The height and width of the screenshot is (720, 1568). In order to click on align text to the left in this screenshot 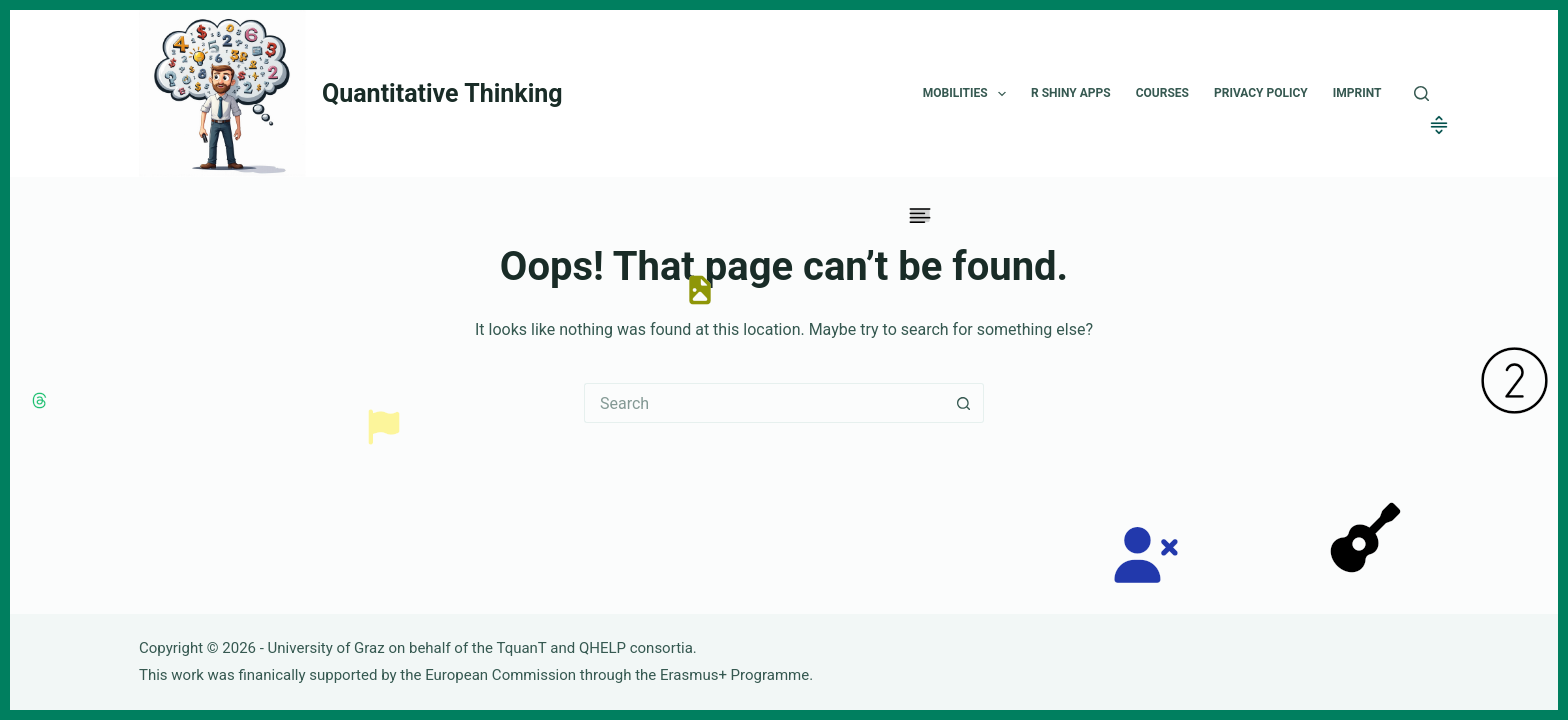, I will do `click(920, 216)`.